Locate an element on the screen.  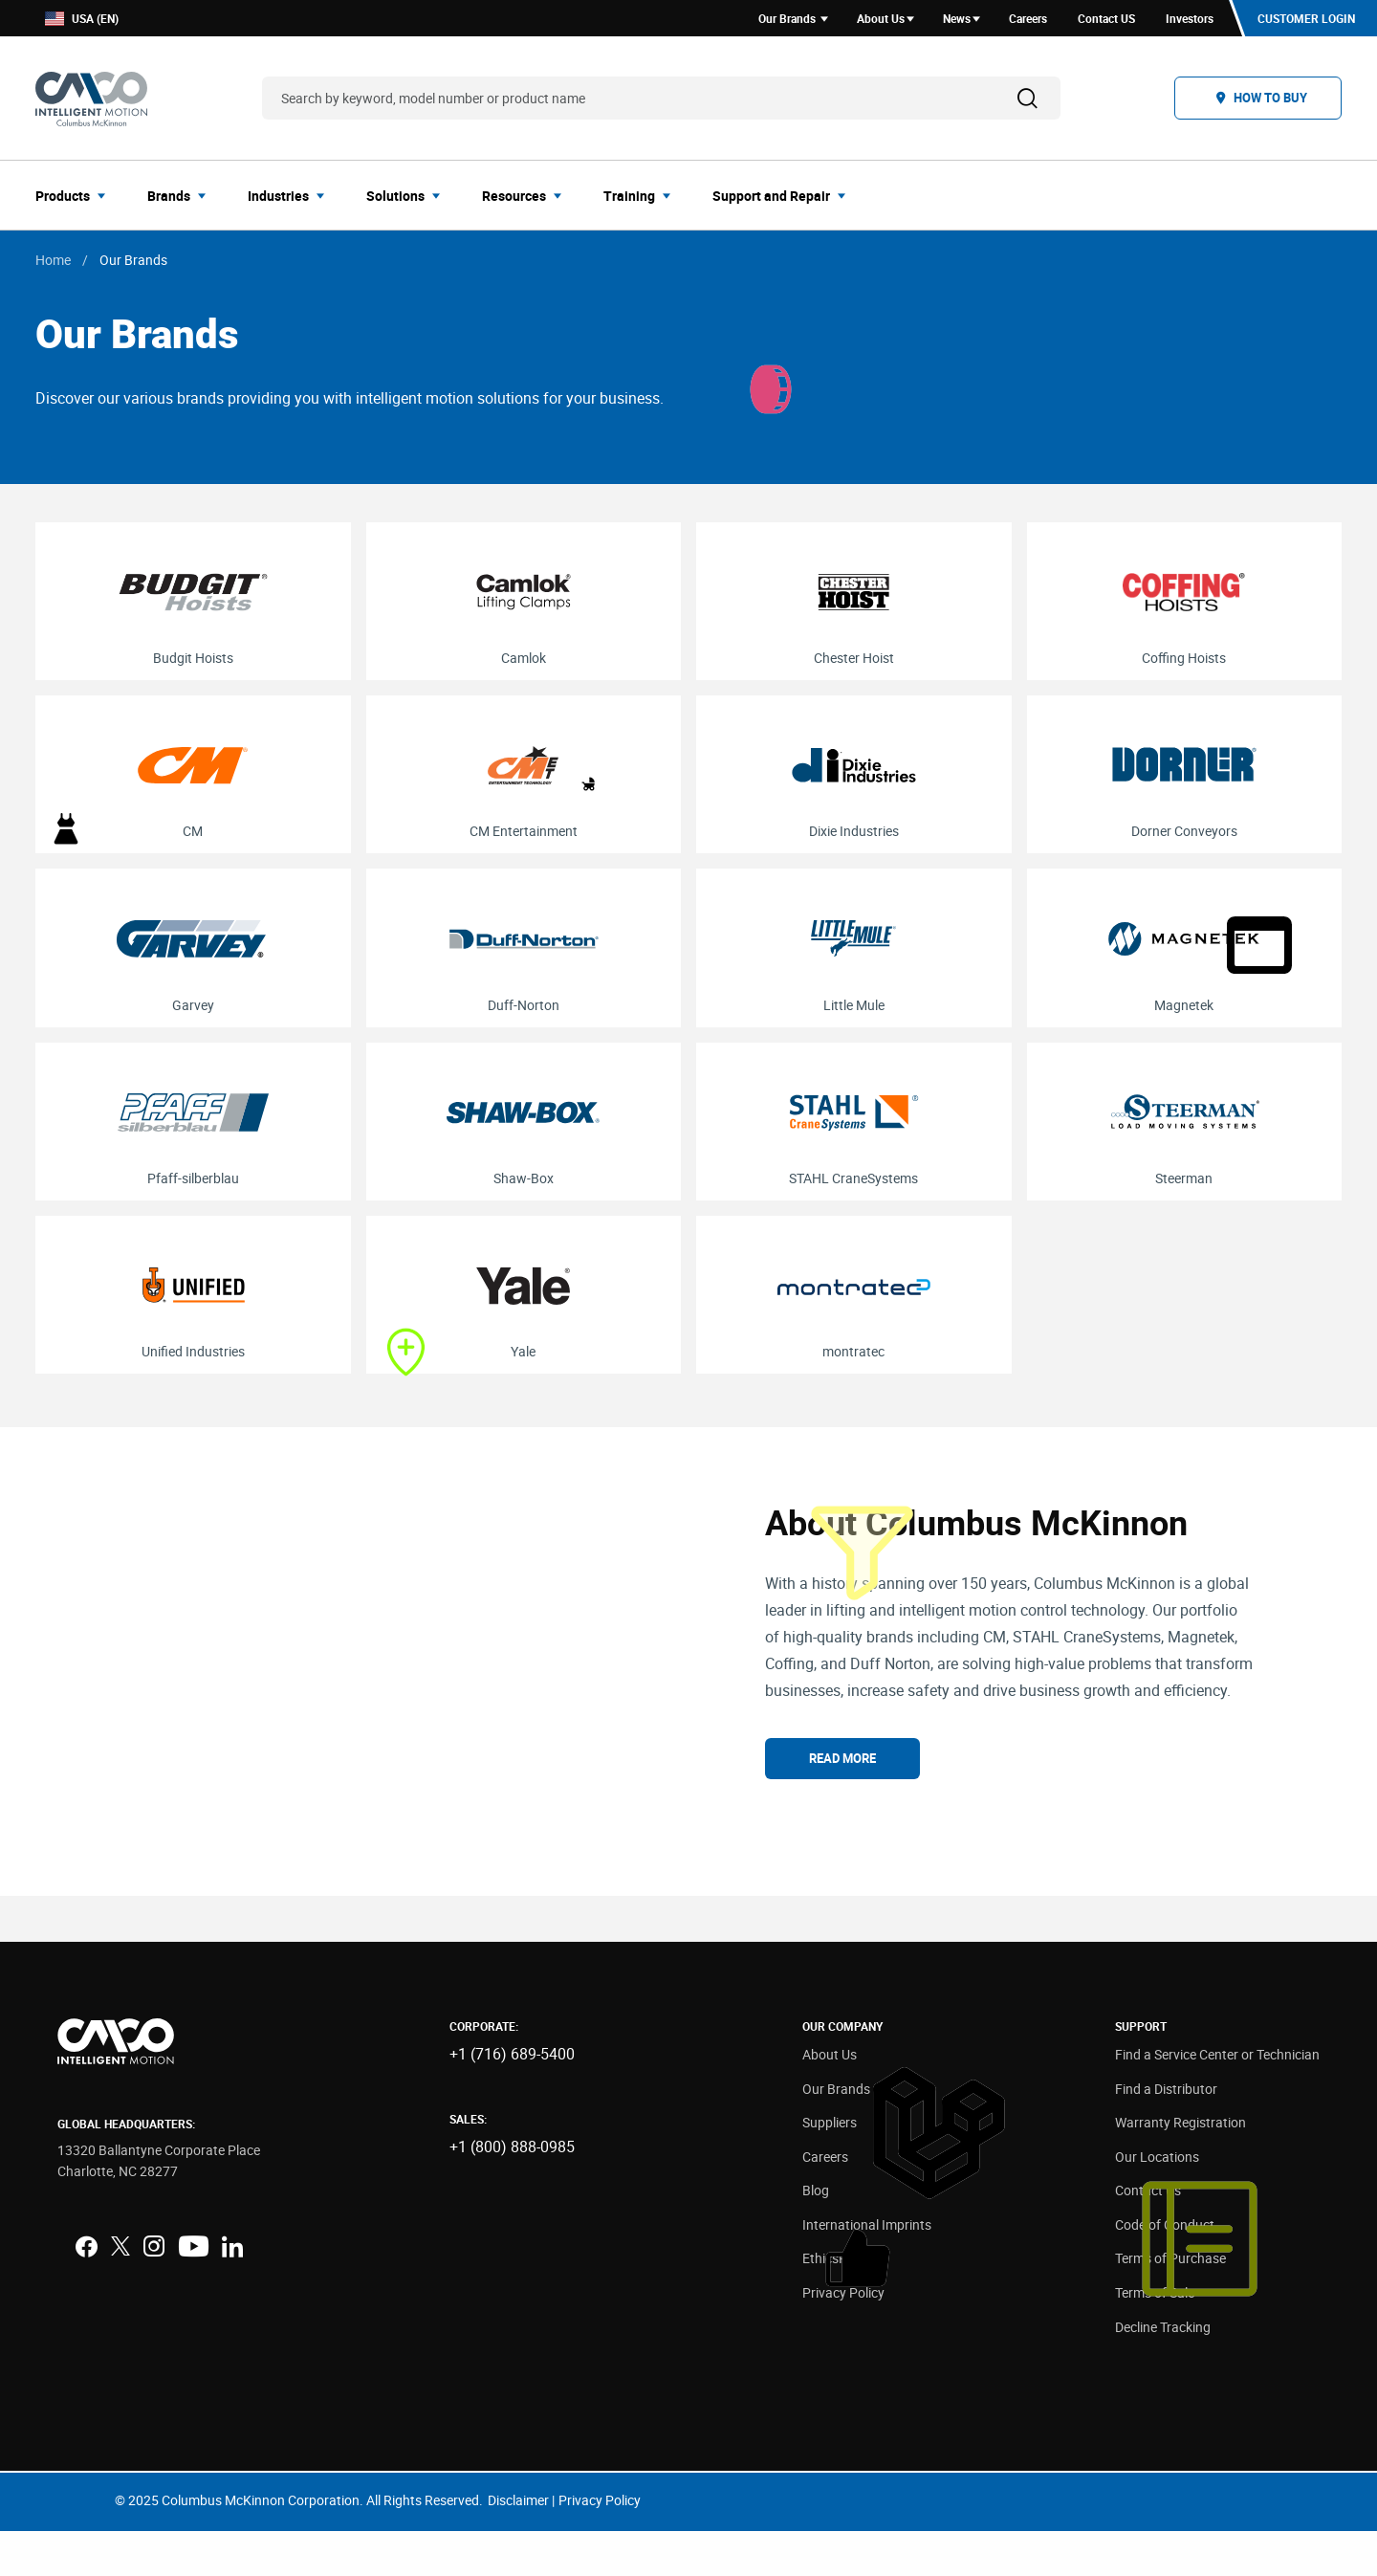
view coin or currency balance is located at coordinates (771, 389).